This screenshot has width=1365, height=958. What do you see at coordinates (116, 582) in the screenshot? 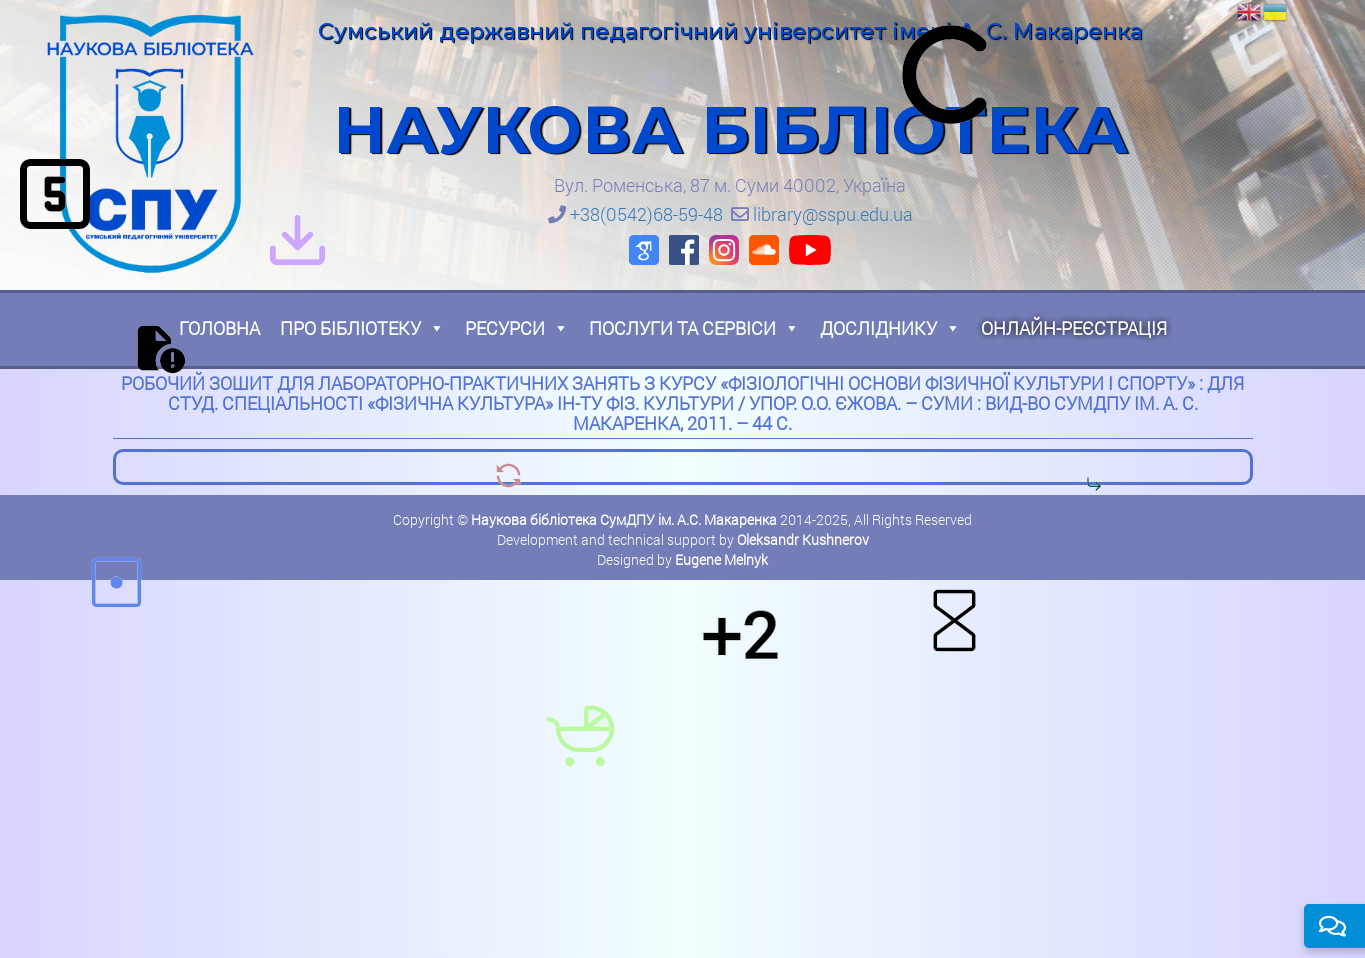
I see `indicates a modified file in a diff view` at bounding box center [116, 582].